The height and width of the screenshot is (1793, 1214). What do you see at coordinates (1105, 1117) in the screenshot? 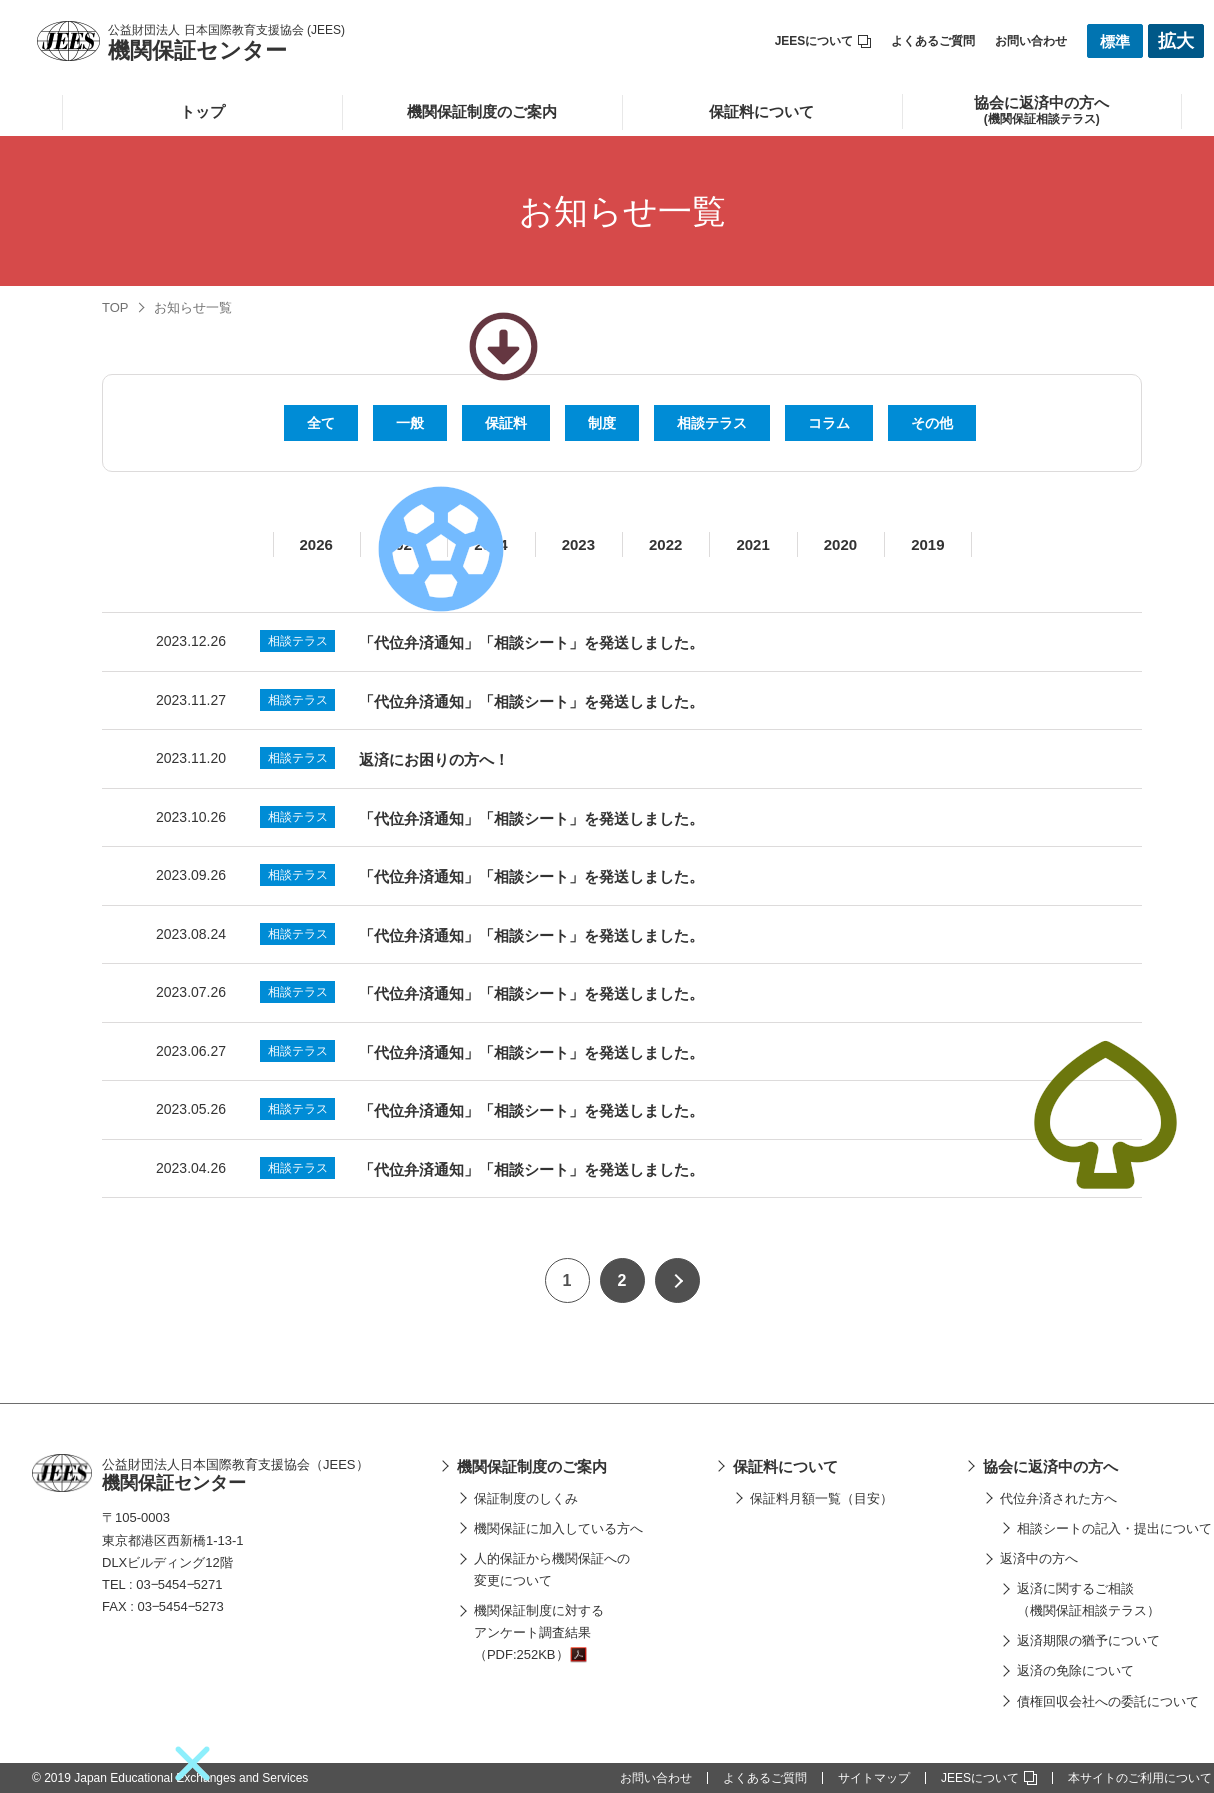
I see `spade suit symbol for card games` at bounding box center [1105, 1117].